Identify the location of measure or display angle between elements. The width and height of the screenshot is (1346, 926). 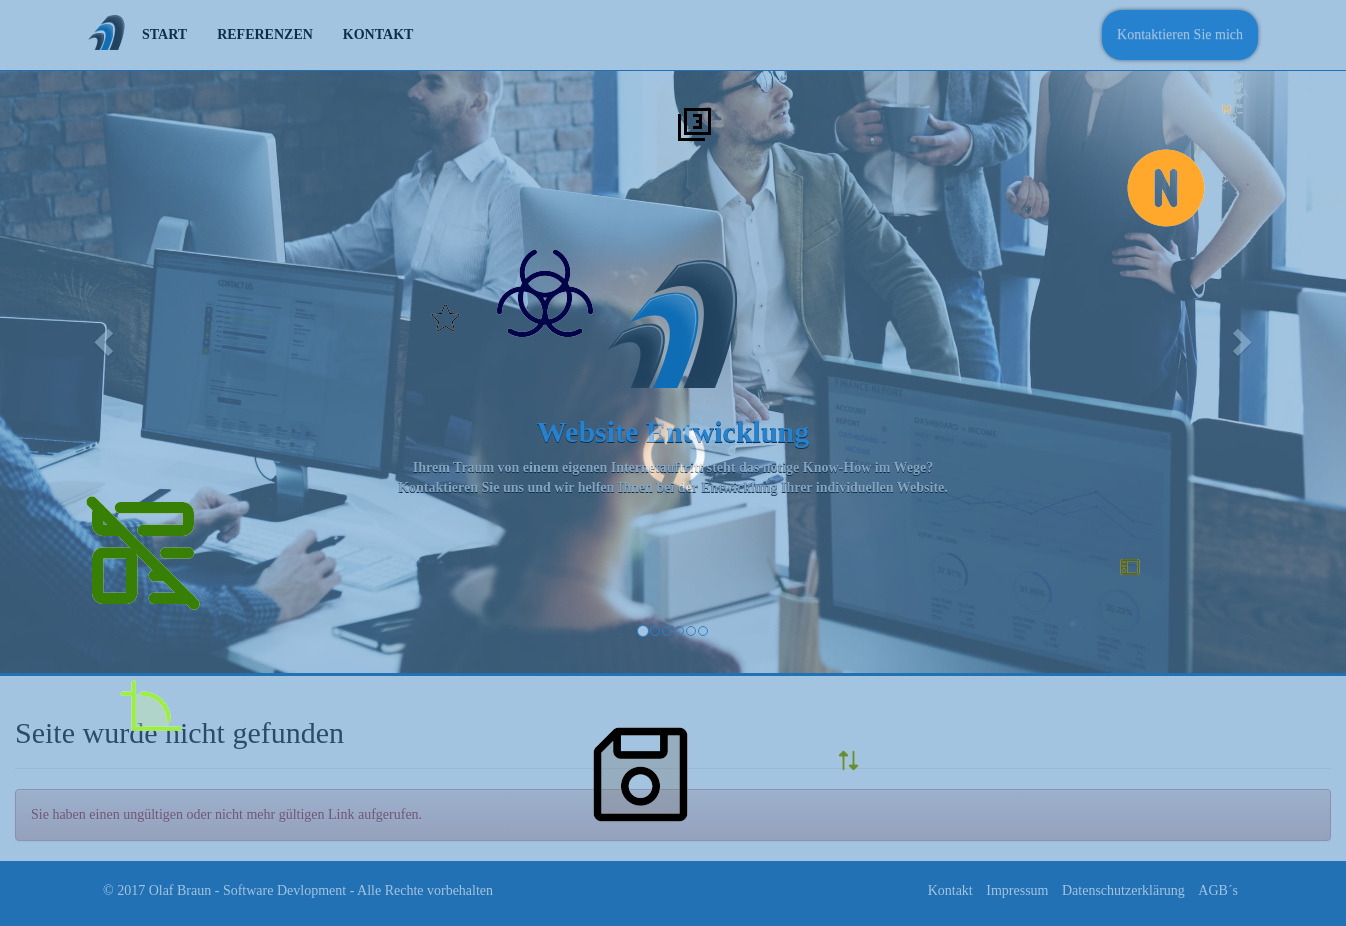
(149, 709).